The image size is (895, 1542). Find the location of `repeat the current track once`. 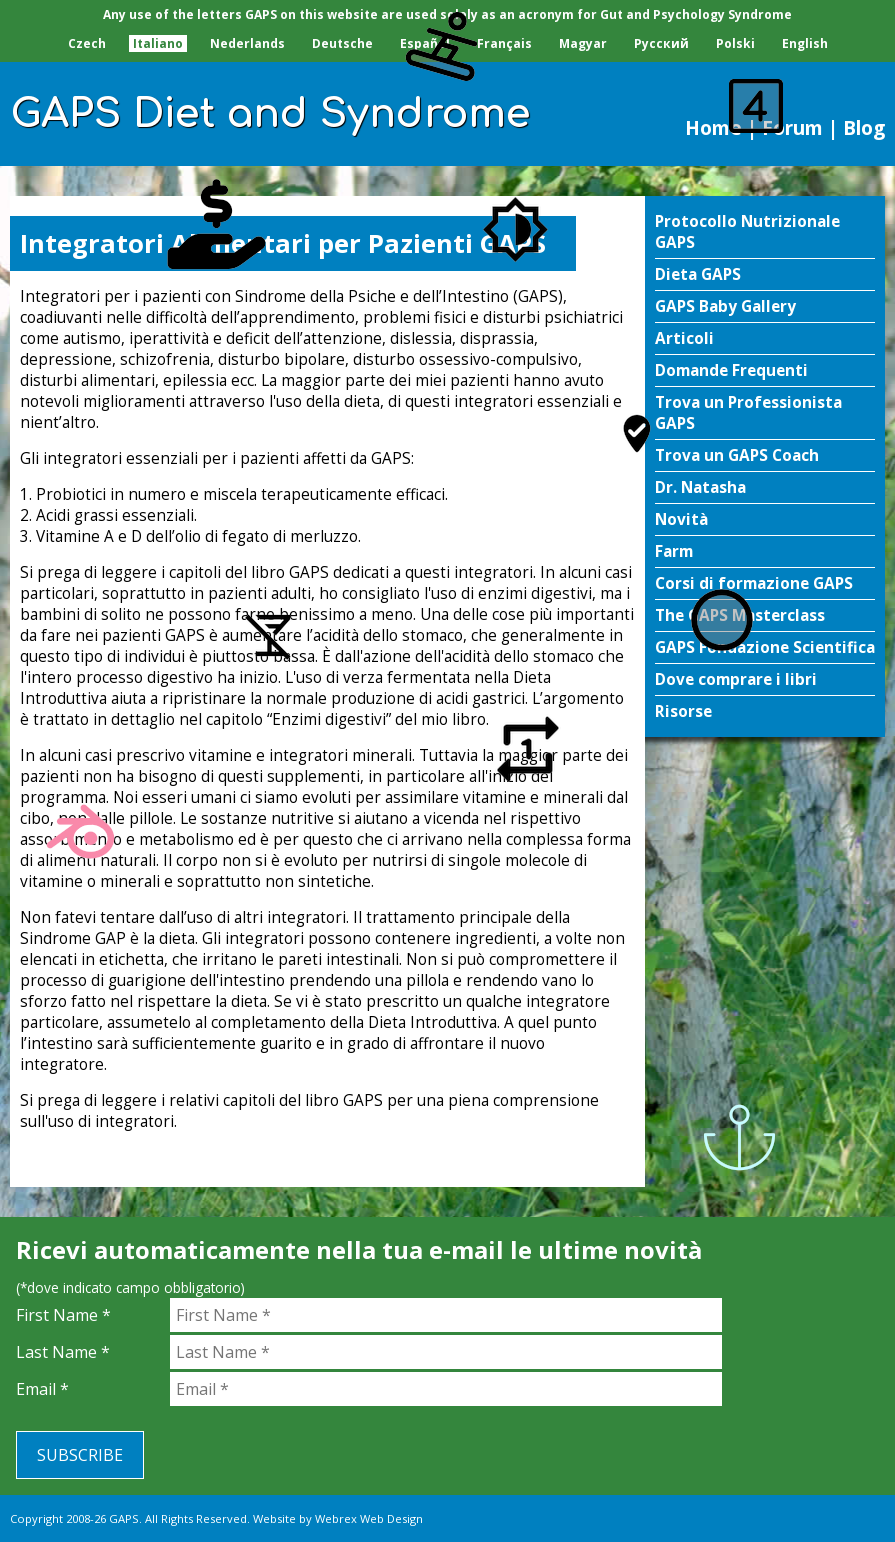

repeat the current track once is located at coordinates (528, 749).